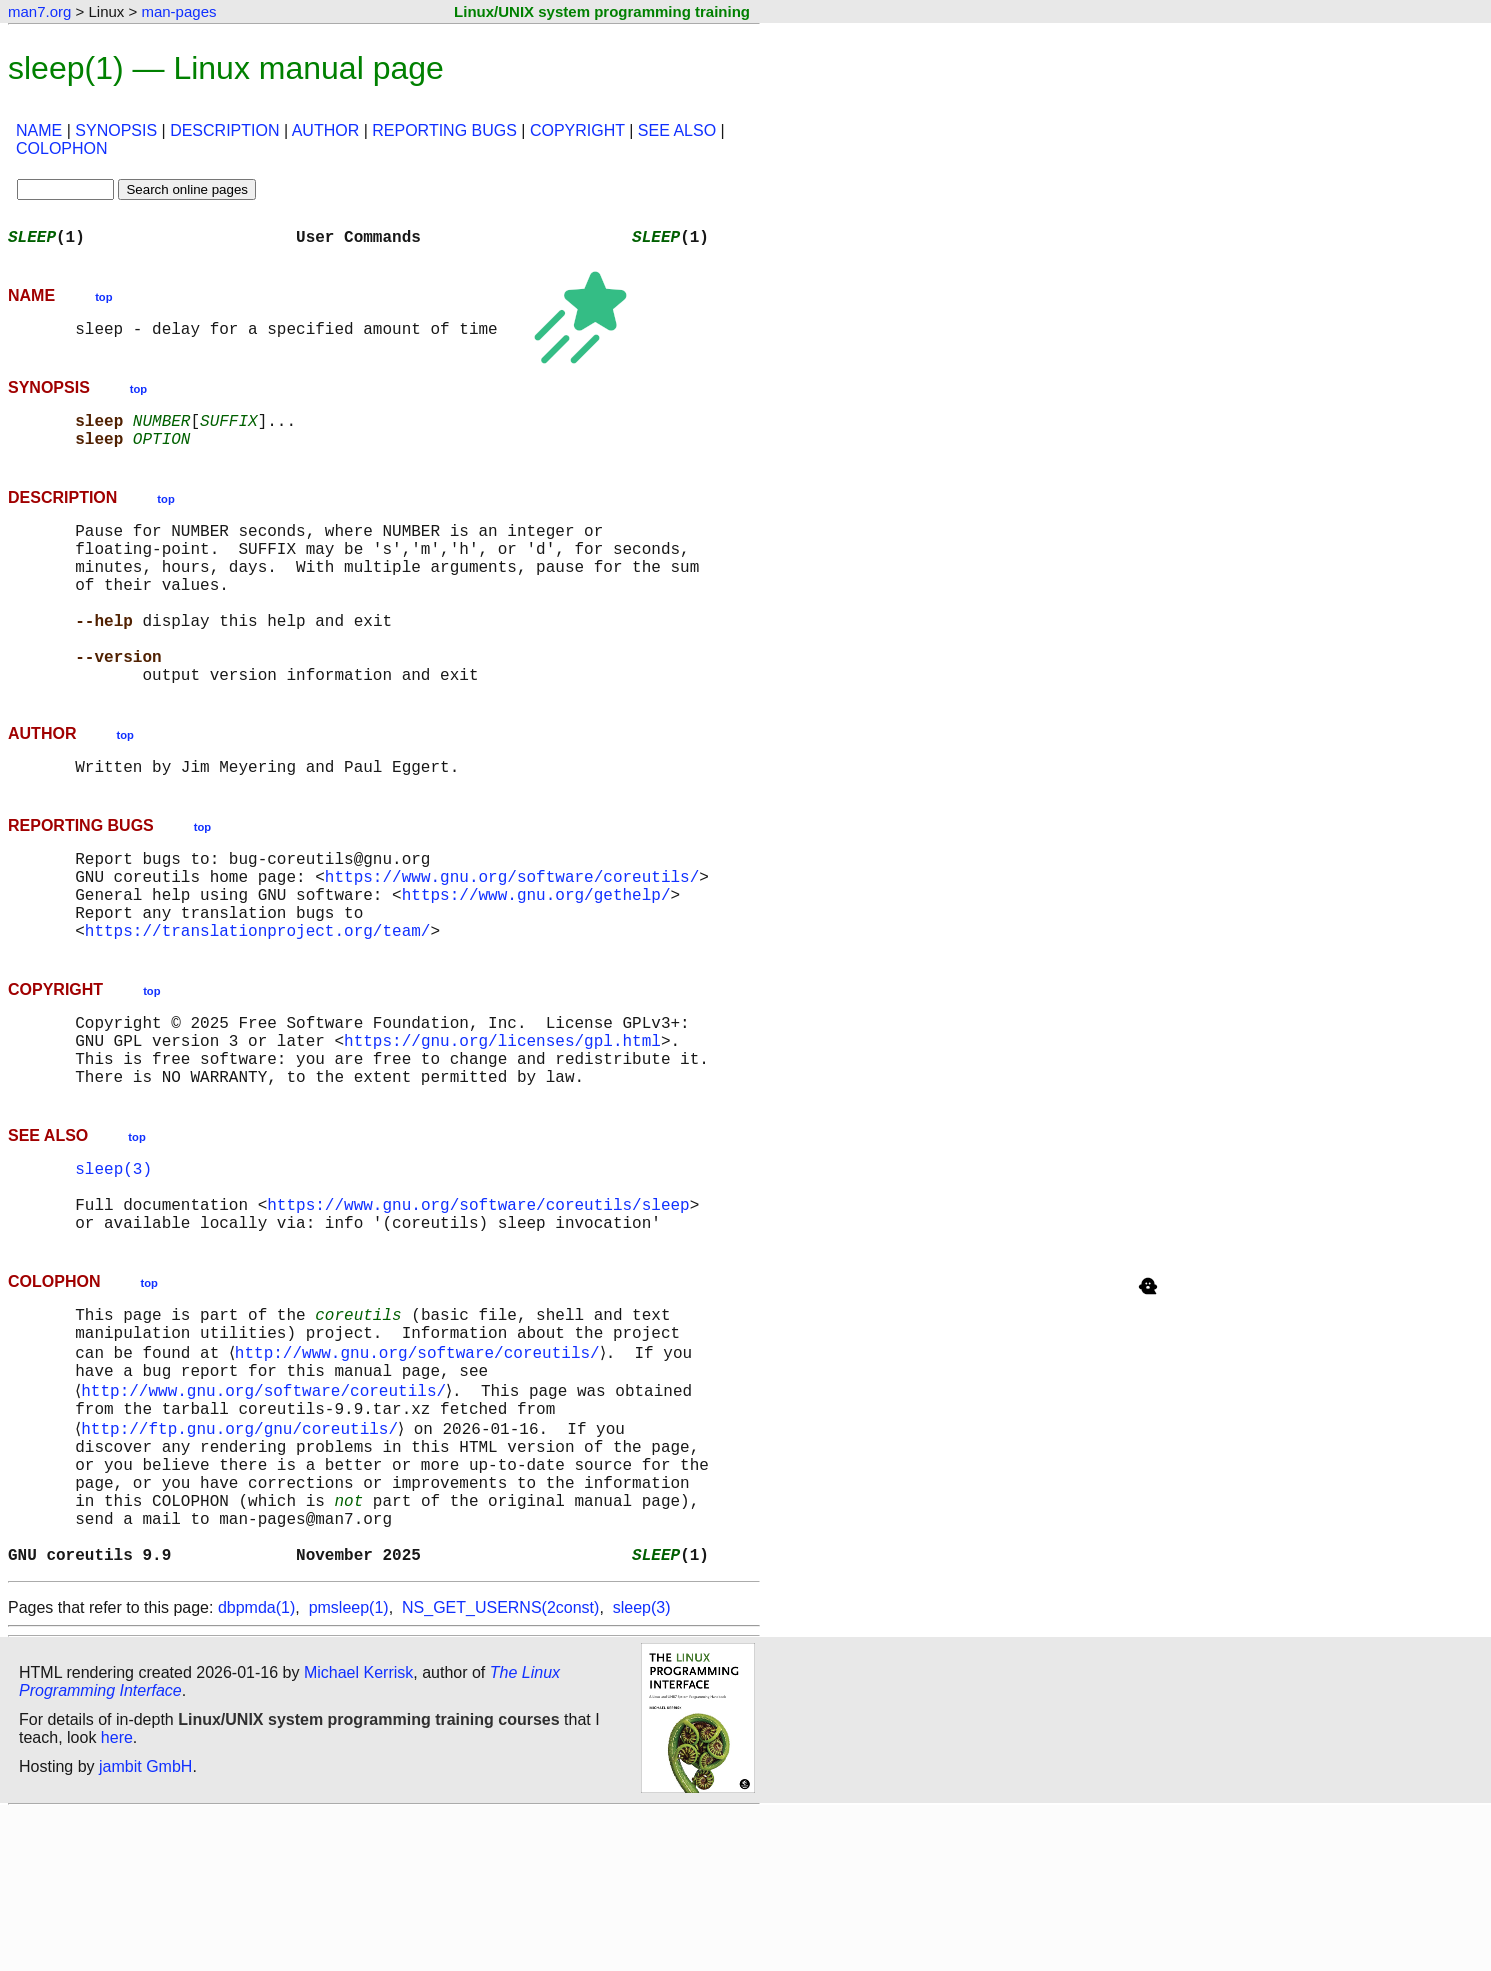 The image size is (1491, 1971). I want to click on toggle ghost mode or invisible status, so click(1148, 1286).